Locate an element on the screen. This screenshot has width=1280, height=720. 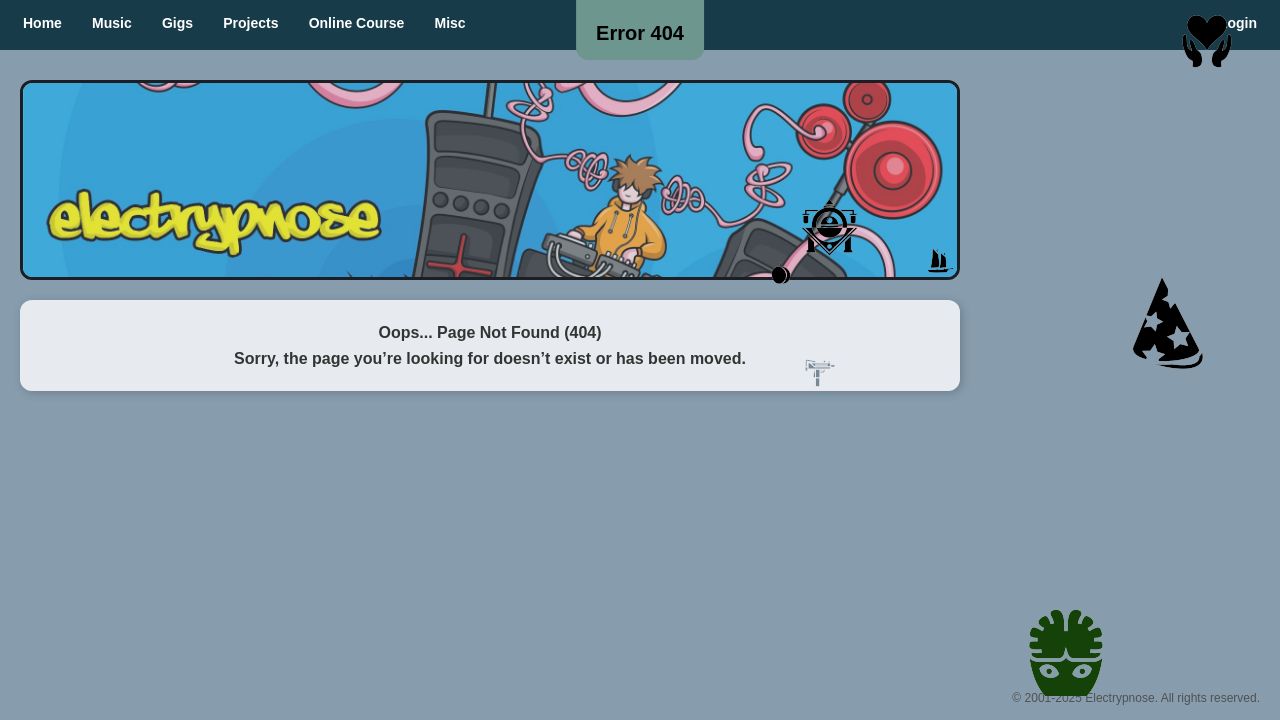
decorative emblem or badge for a game achievement is located at coordinates (829, 227).